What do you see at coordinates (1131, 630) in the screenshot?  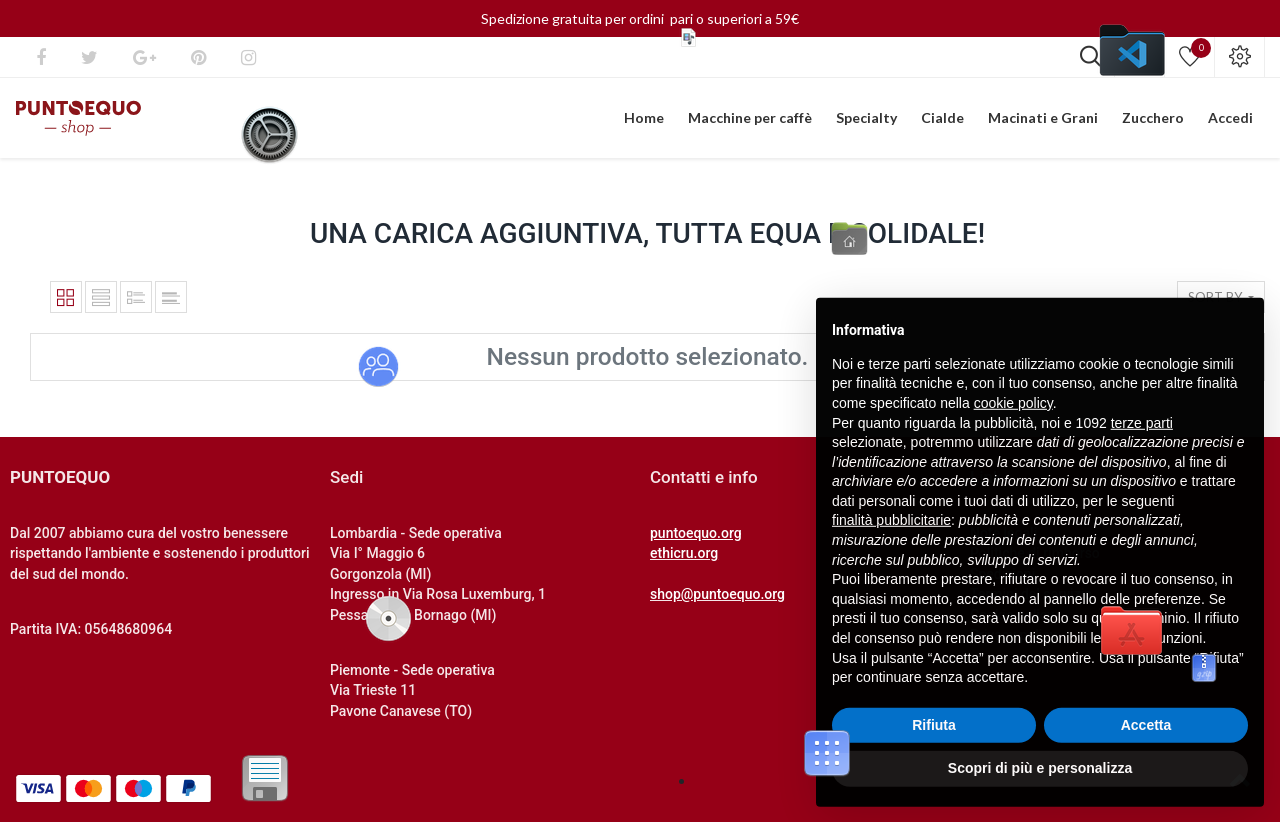 I see `open templates folder` at bounding box center [1131, 630].